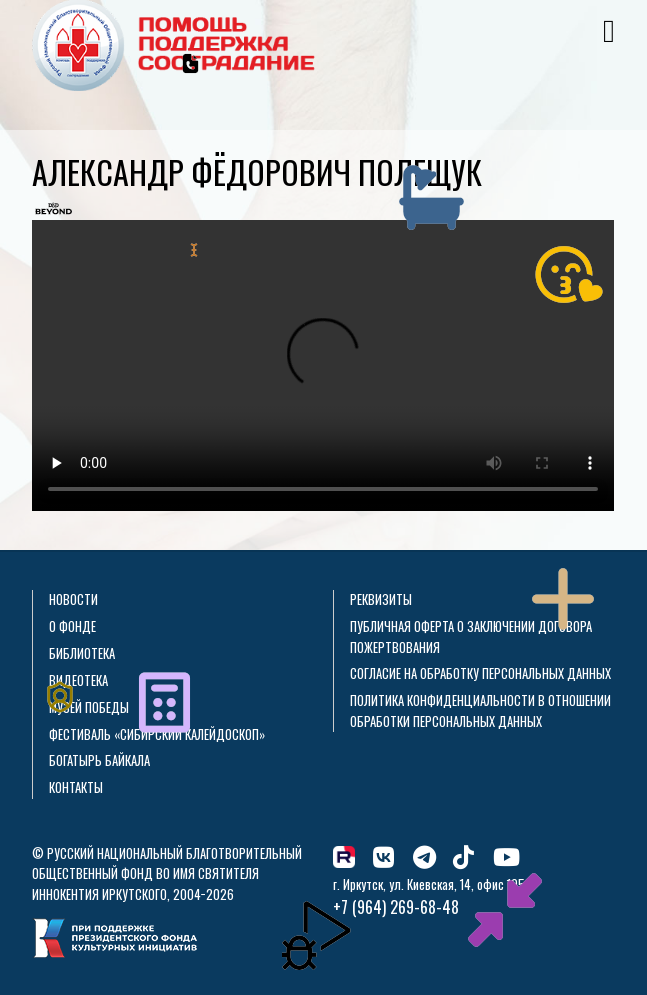 The image size is (647, 995). Describe the element at coordinates (60, 697) in the screenshot. I see `access user privacy or security settings` at that location.